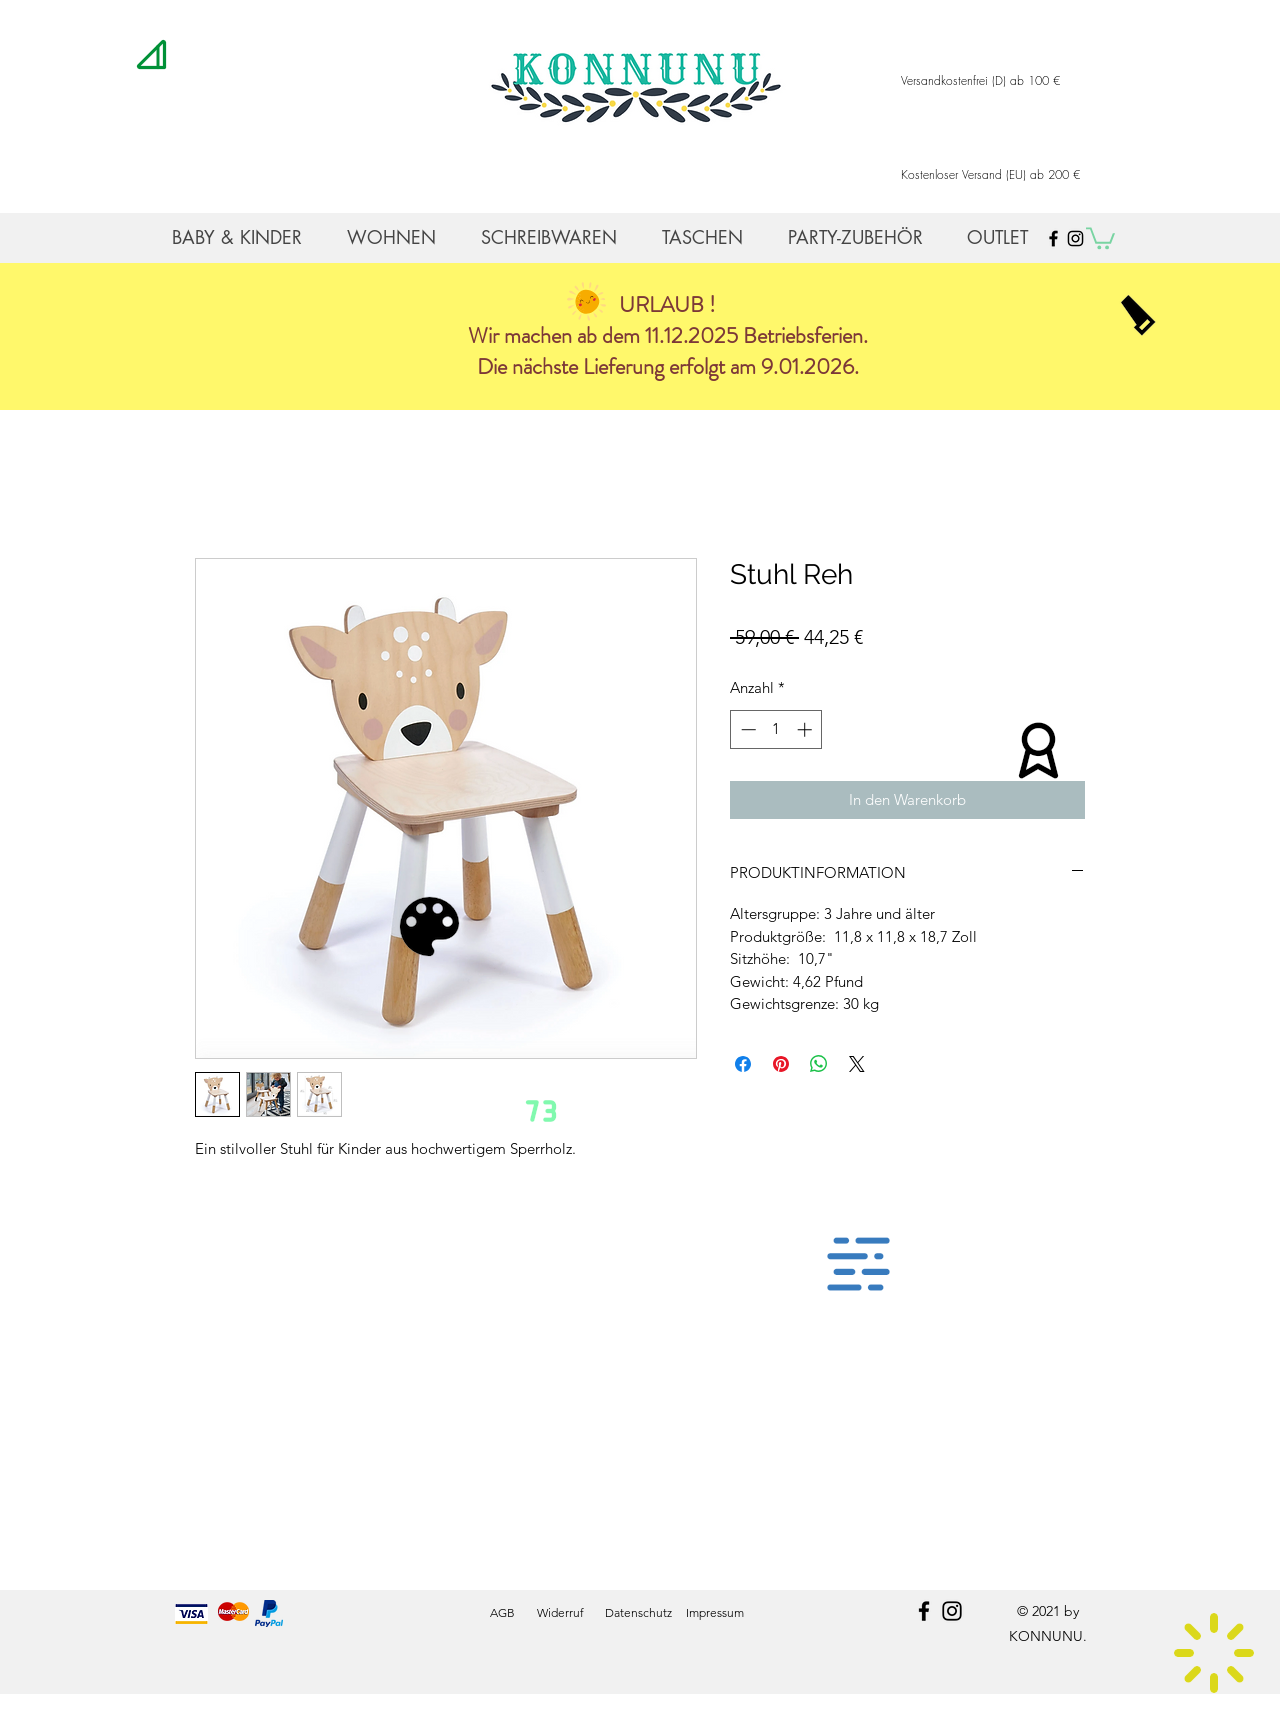 This screenshot has height=1709, width=1280. Describe the element at coordinates (541, 1111) in the screenshot. I see `displays the number 73 as a label or counter` at that location.